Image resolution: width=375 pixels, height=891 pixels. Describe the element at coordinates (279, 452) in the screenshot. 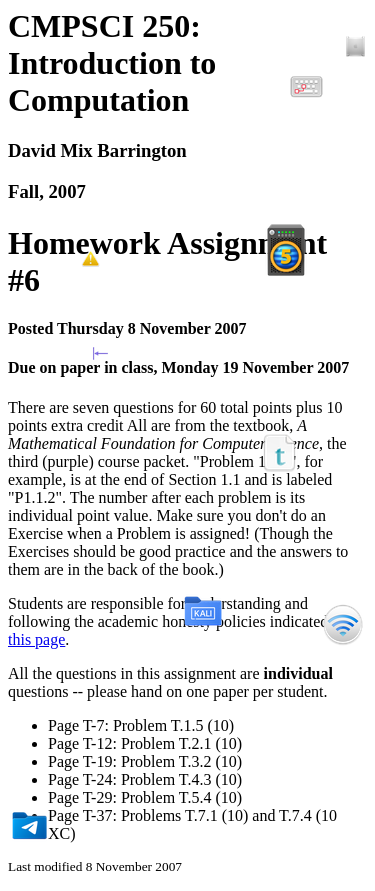

I see `a typst document file` at that location.